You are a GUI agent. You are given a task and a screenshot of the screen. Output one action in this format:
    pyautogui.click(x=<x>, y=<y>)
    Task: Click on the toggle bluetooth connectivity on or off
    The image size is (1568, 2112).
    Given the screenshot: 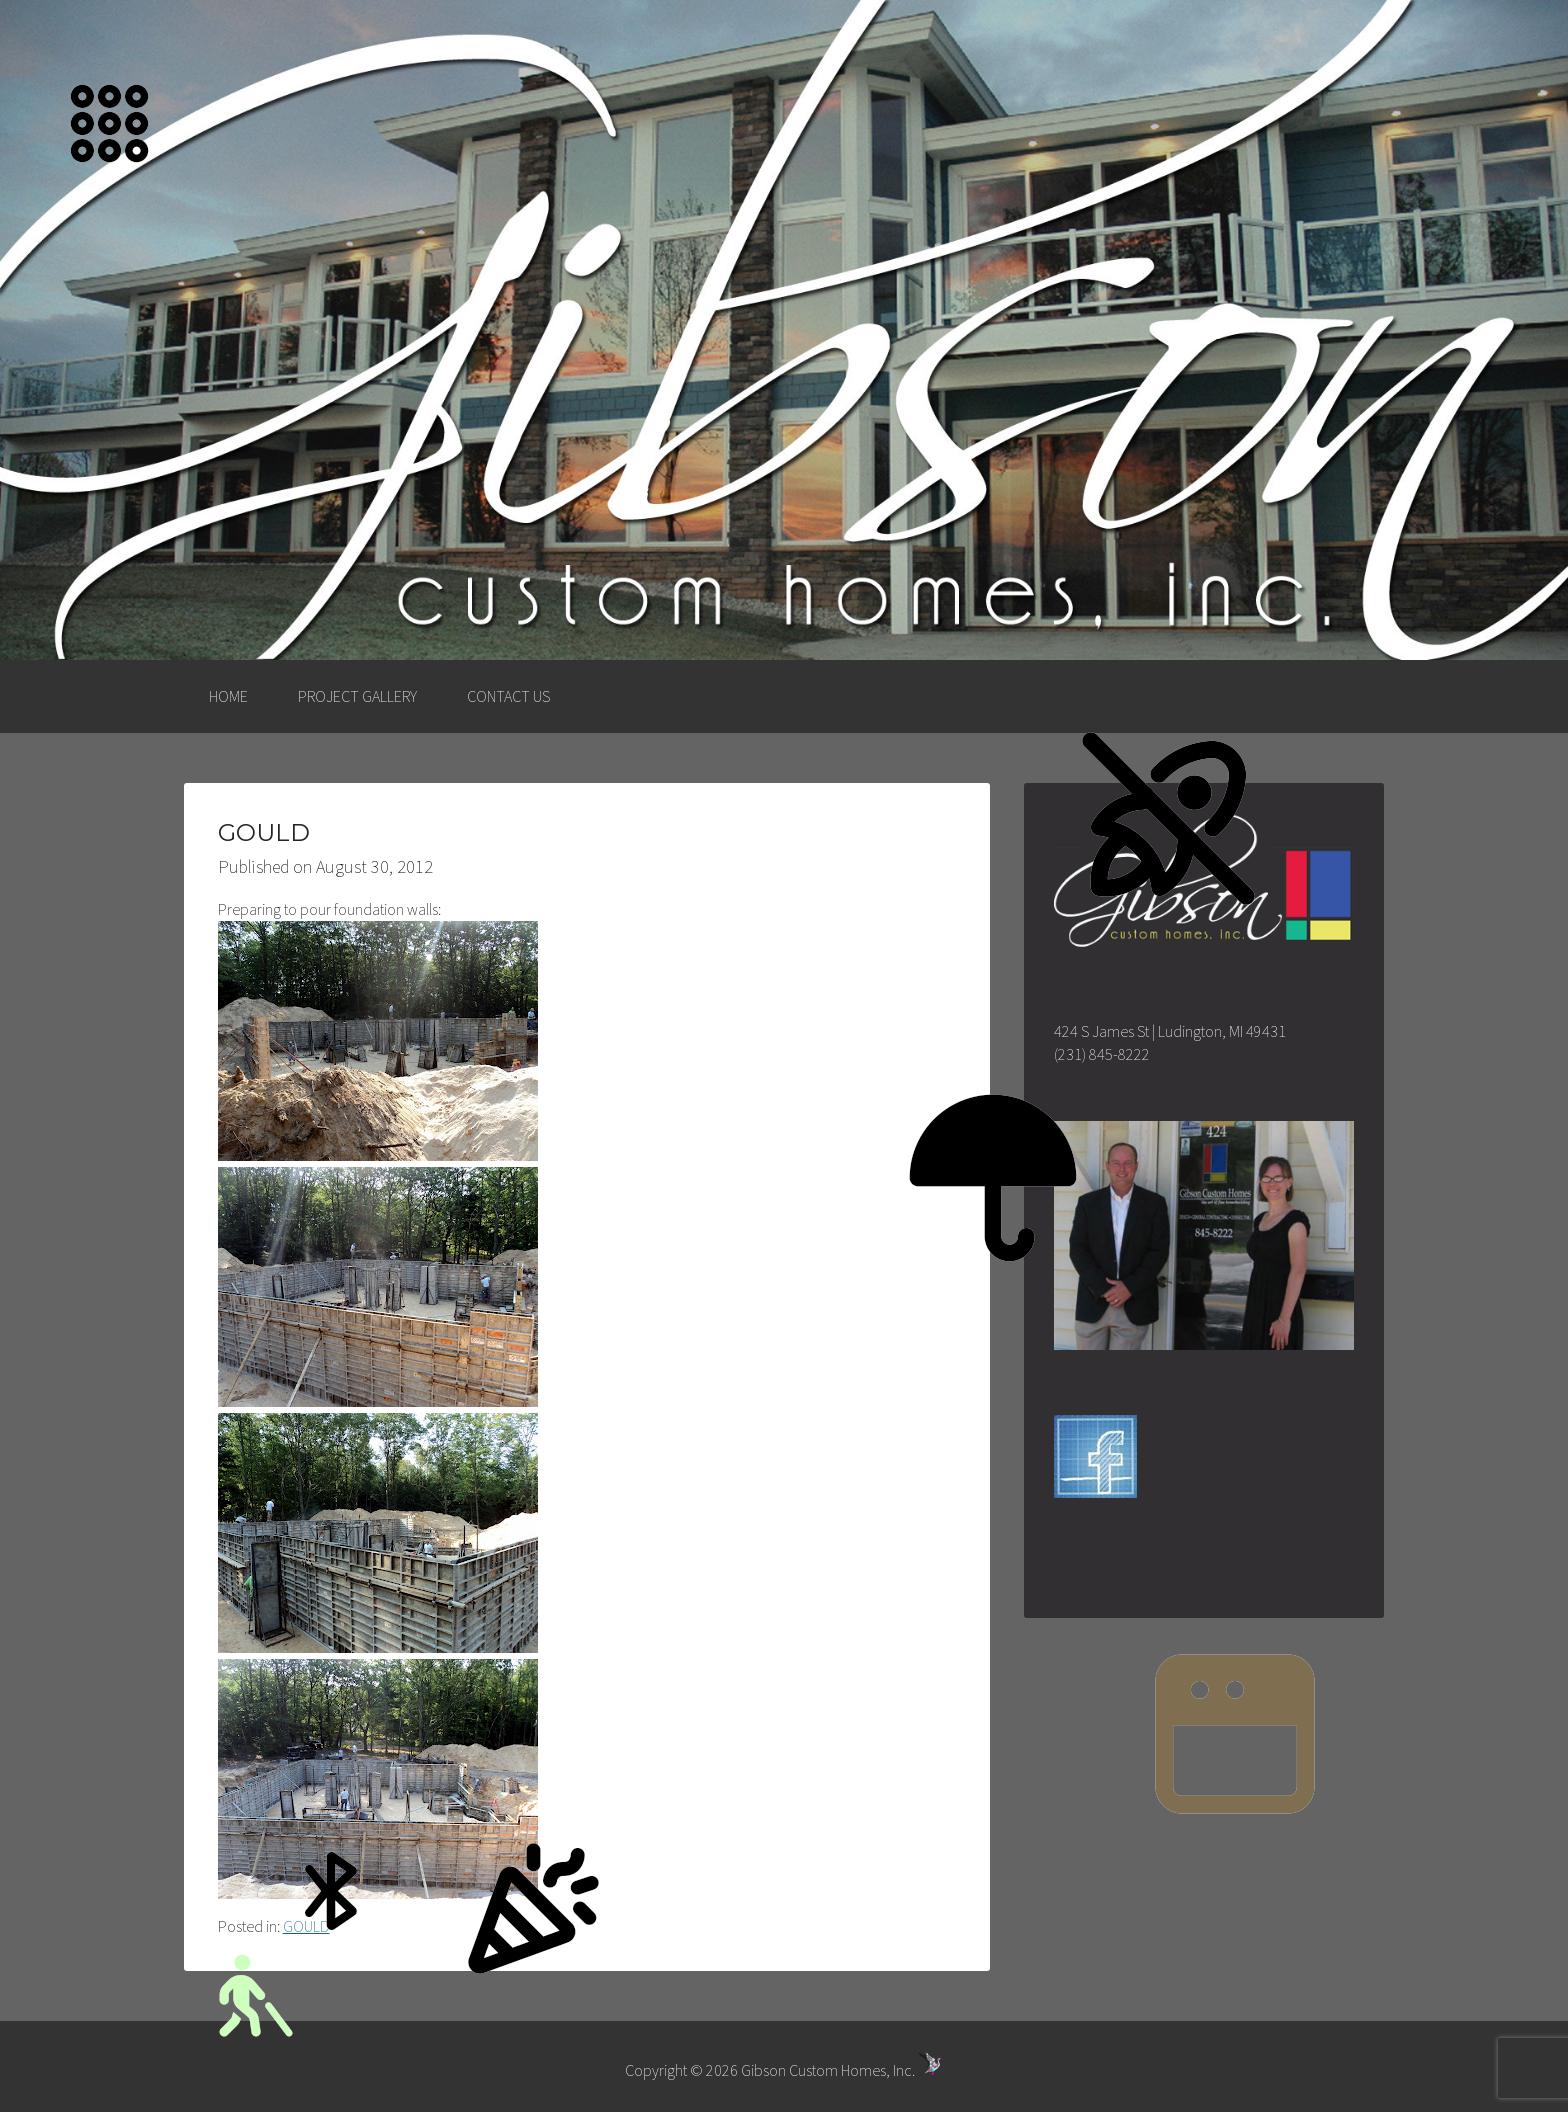 What is the action you would take?
    pyautogui.click(x=331, y=1891)
    